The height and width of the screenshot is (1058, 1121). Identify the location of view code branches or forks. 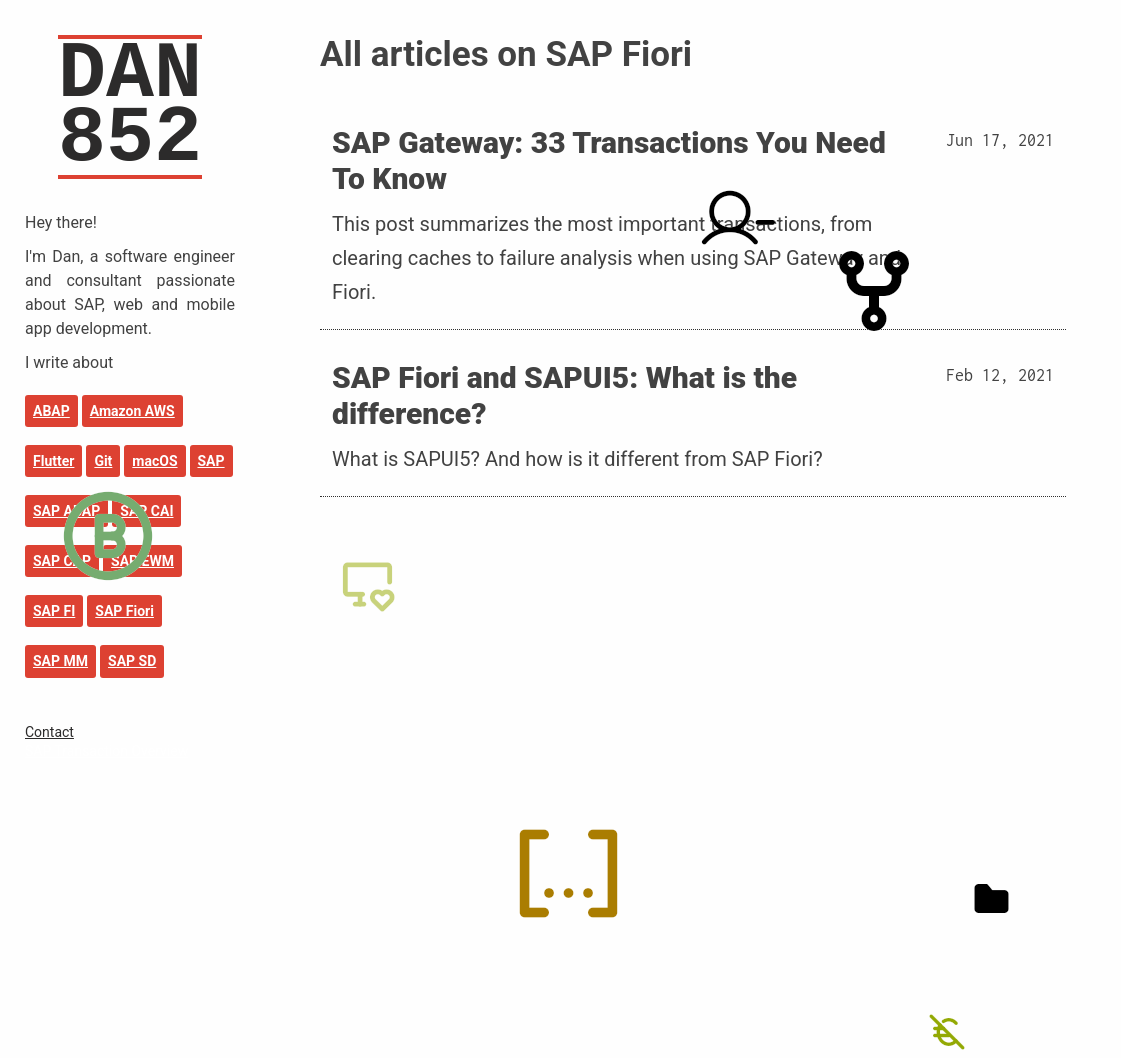
(874, 291).